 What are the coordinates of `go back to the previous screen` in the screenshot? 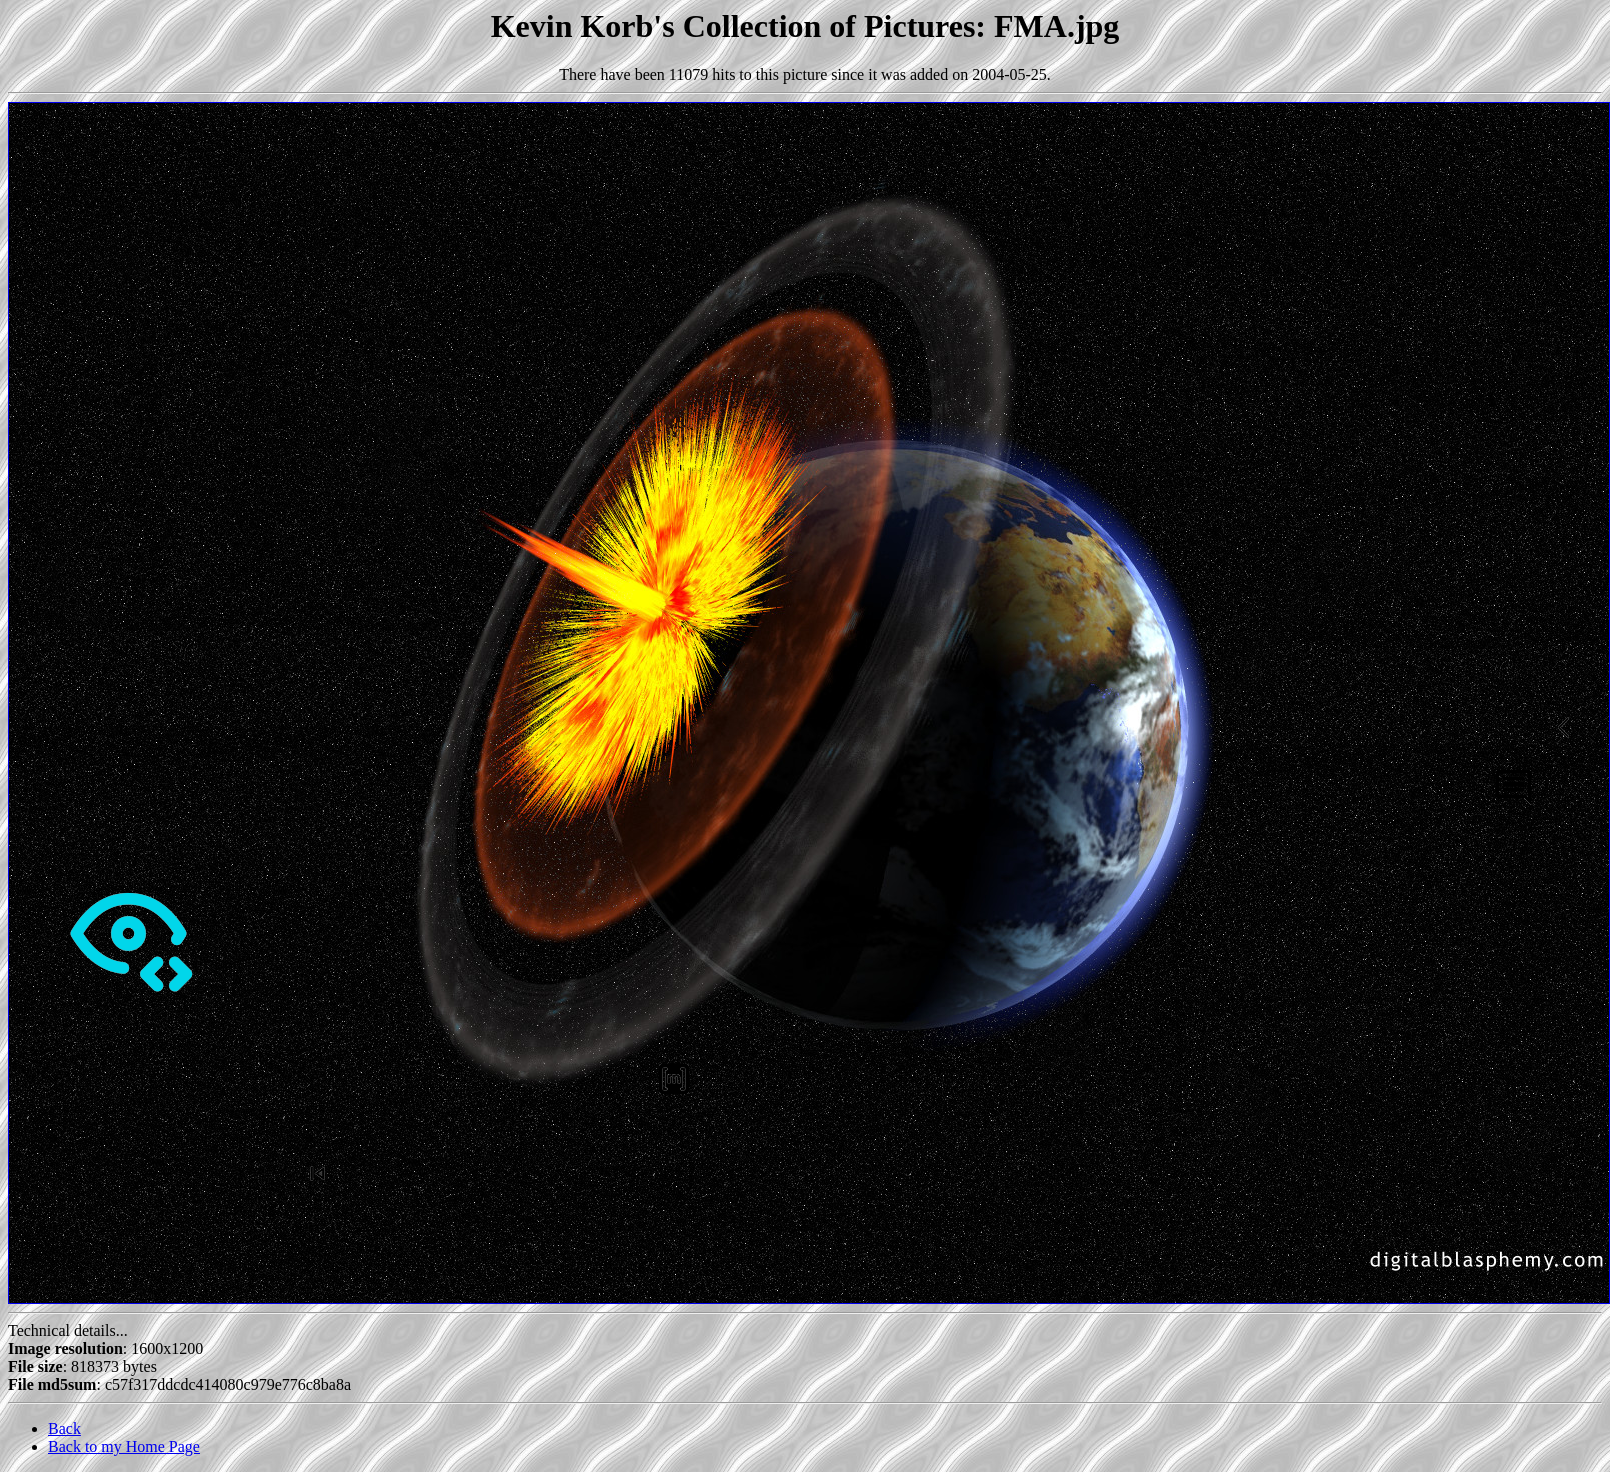 It's located at (1563, 727).